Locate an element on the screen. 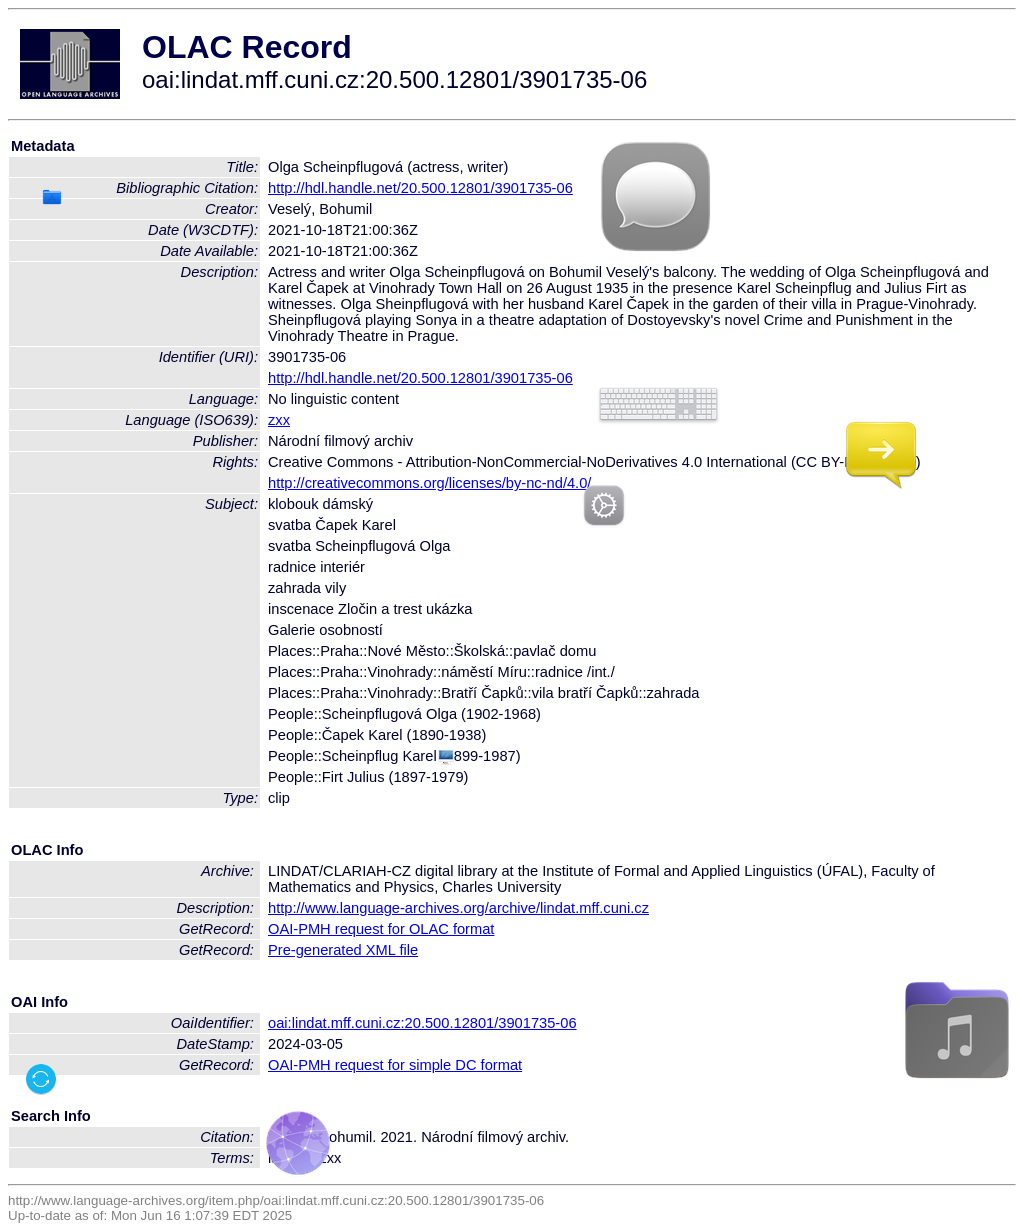 The height and width of the screenshot is (1231, 1024). open your music folder is located at coordinates (957, 1030).